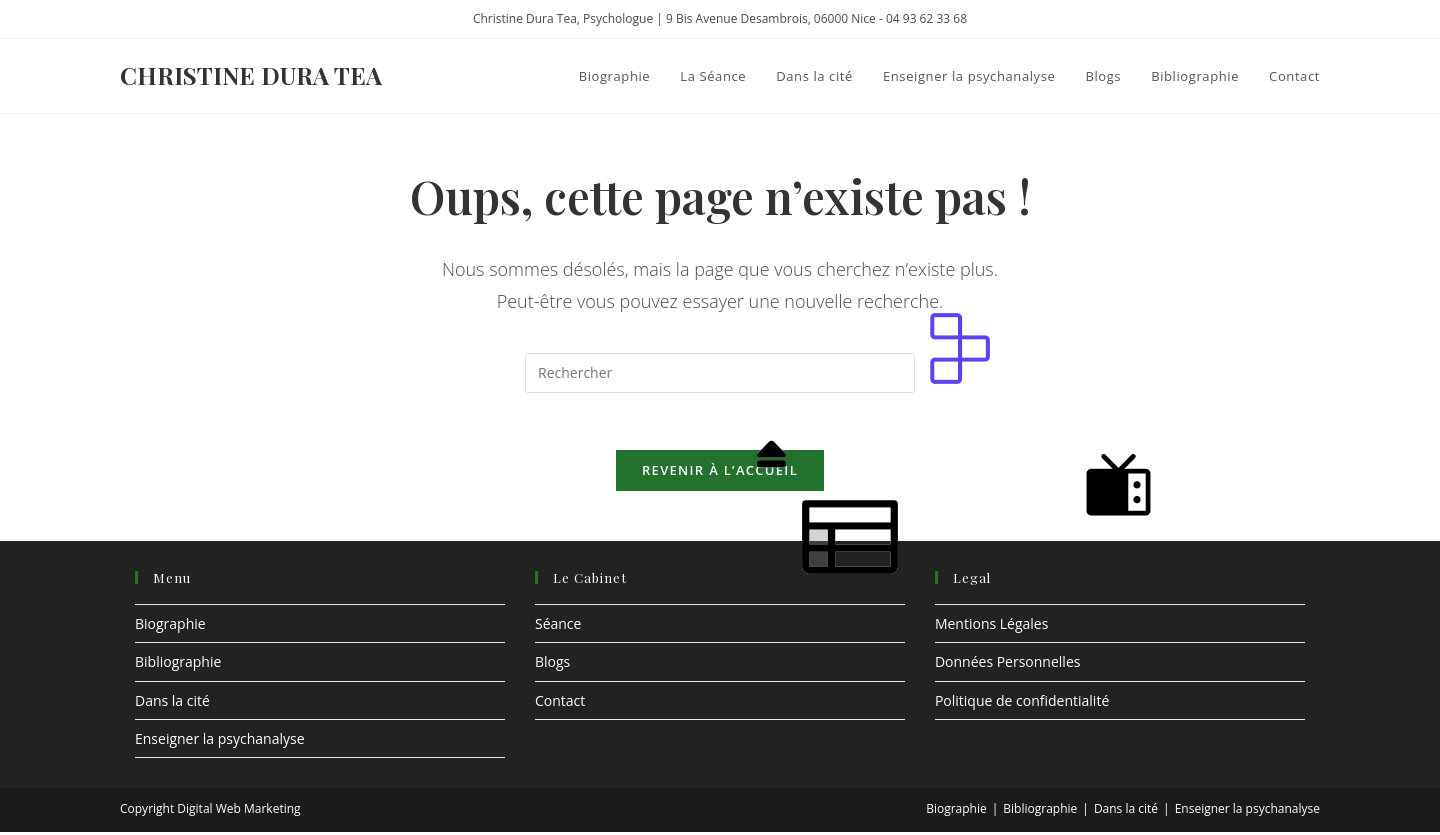  Describe the element at coordinates (1118, 488) in the screenshot. I see `access TV or video streaming content` at that location.